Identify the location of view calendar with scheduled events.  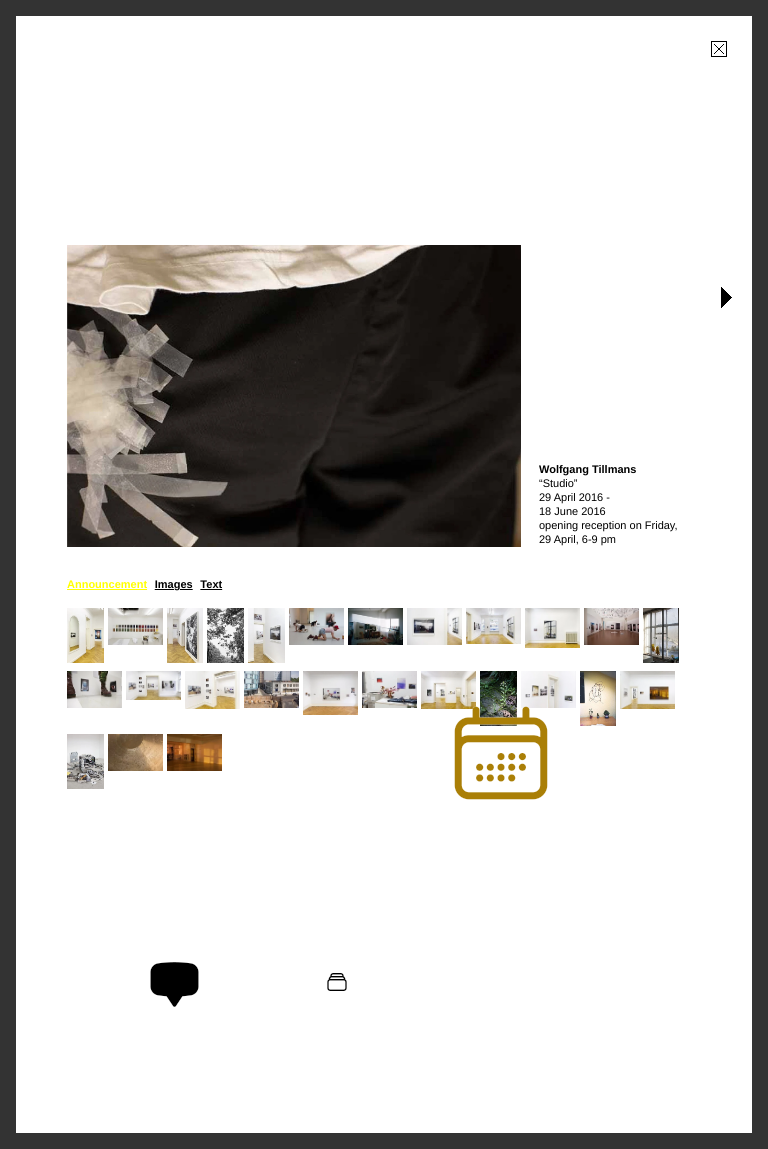
(501, 753).